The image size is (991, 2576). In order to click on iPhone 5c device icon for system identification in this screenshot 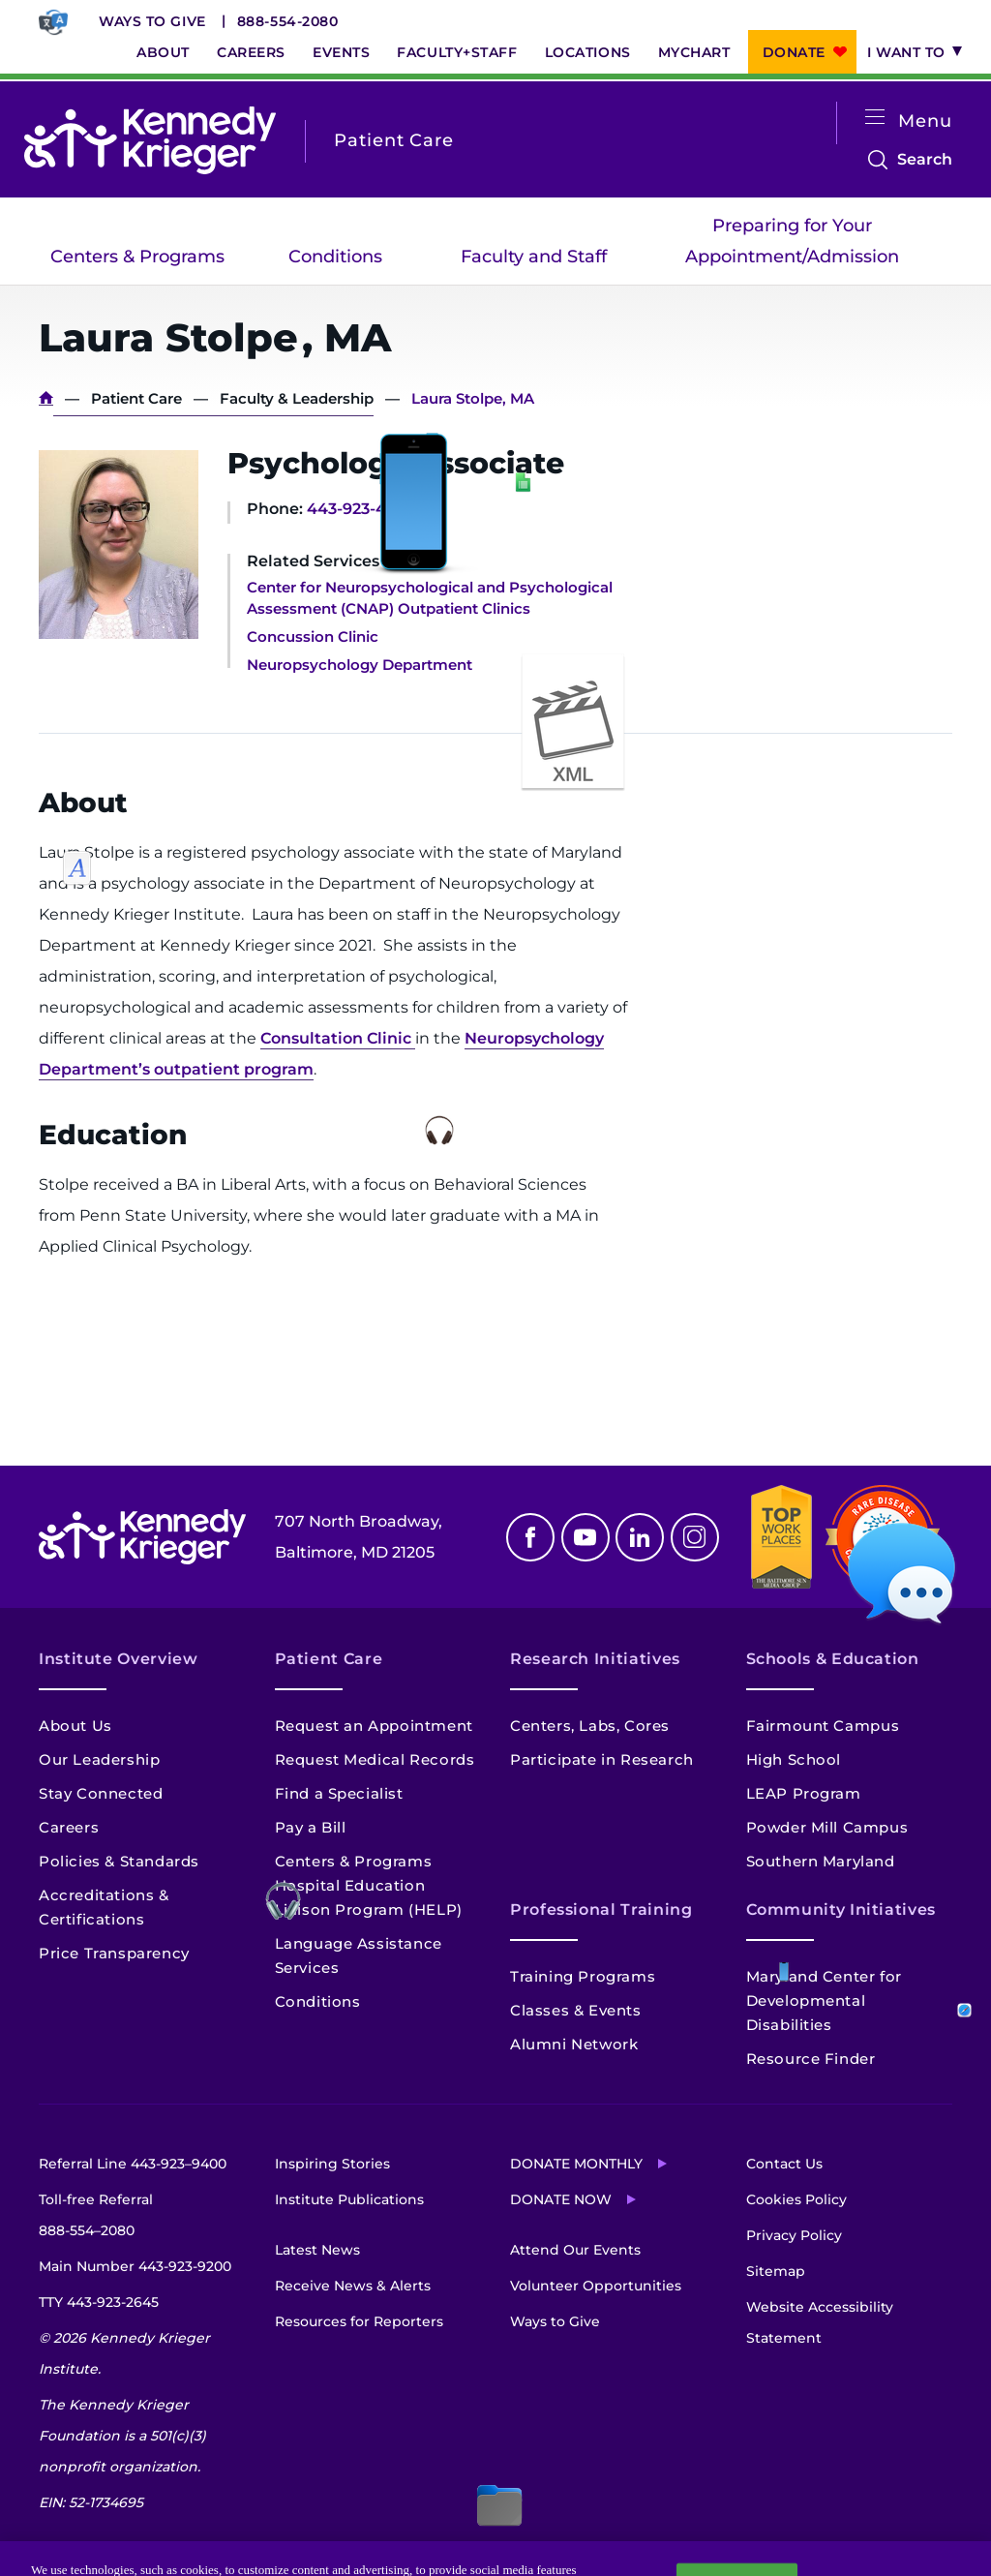, I will do `click(413, 503)`.